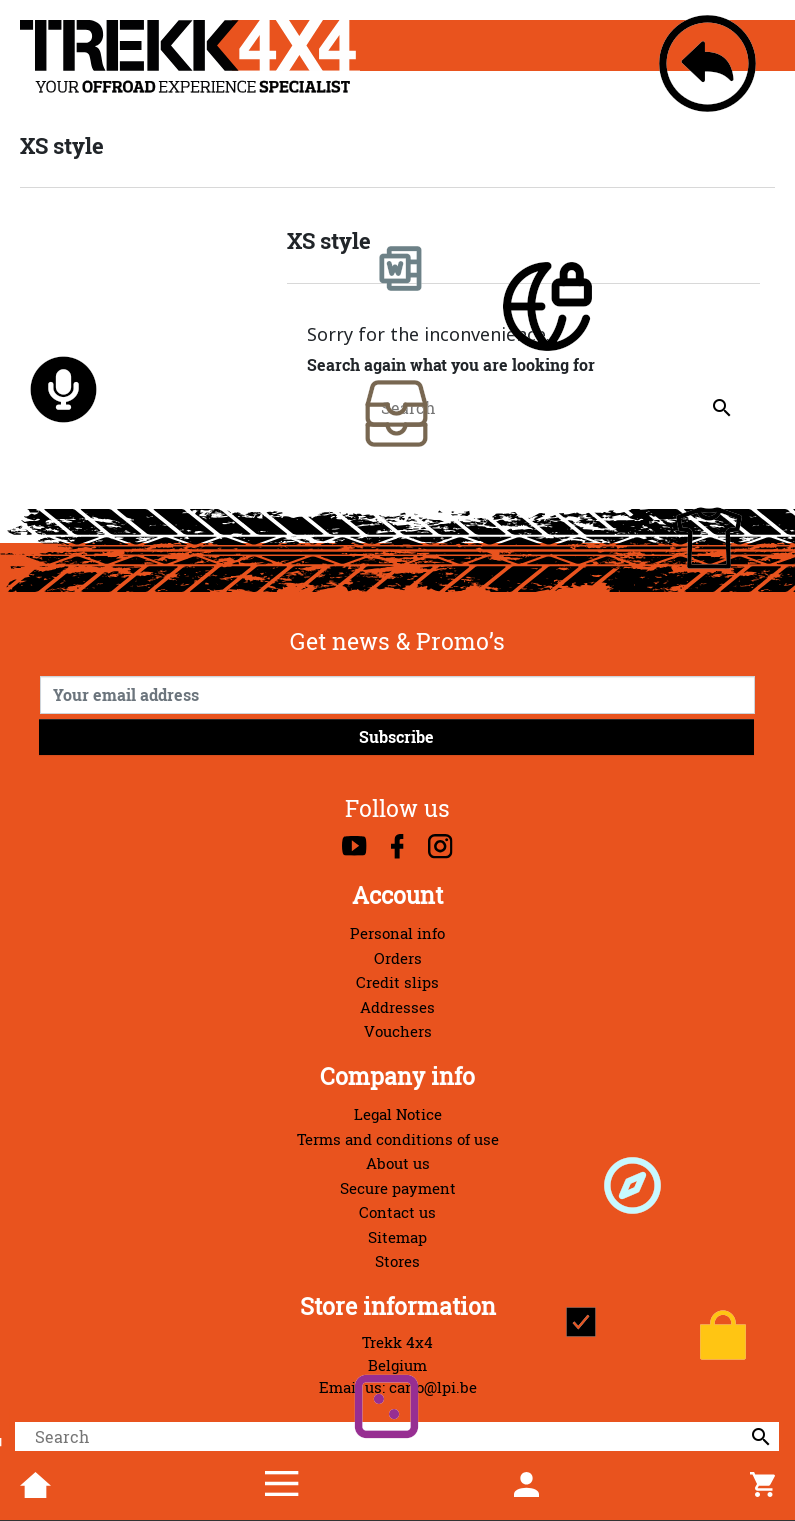 This screenshot has height=1521, width=795. I want to click on indicates a selected or completed item, so click(581, 1322).